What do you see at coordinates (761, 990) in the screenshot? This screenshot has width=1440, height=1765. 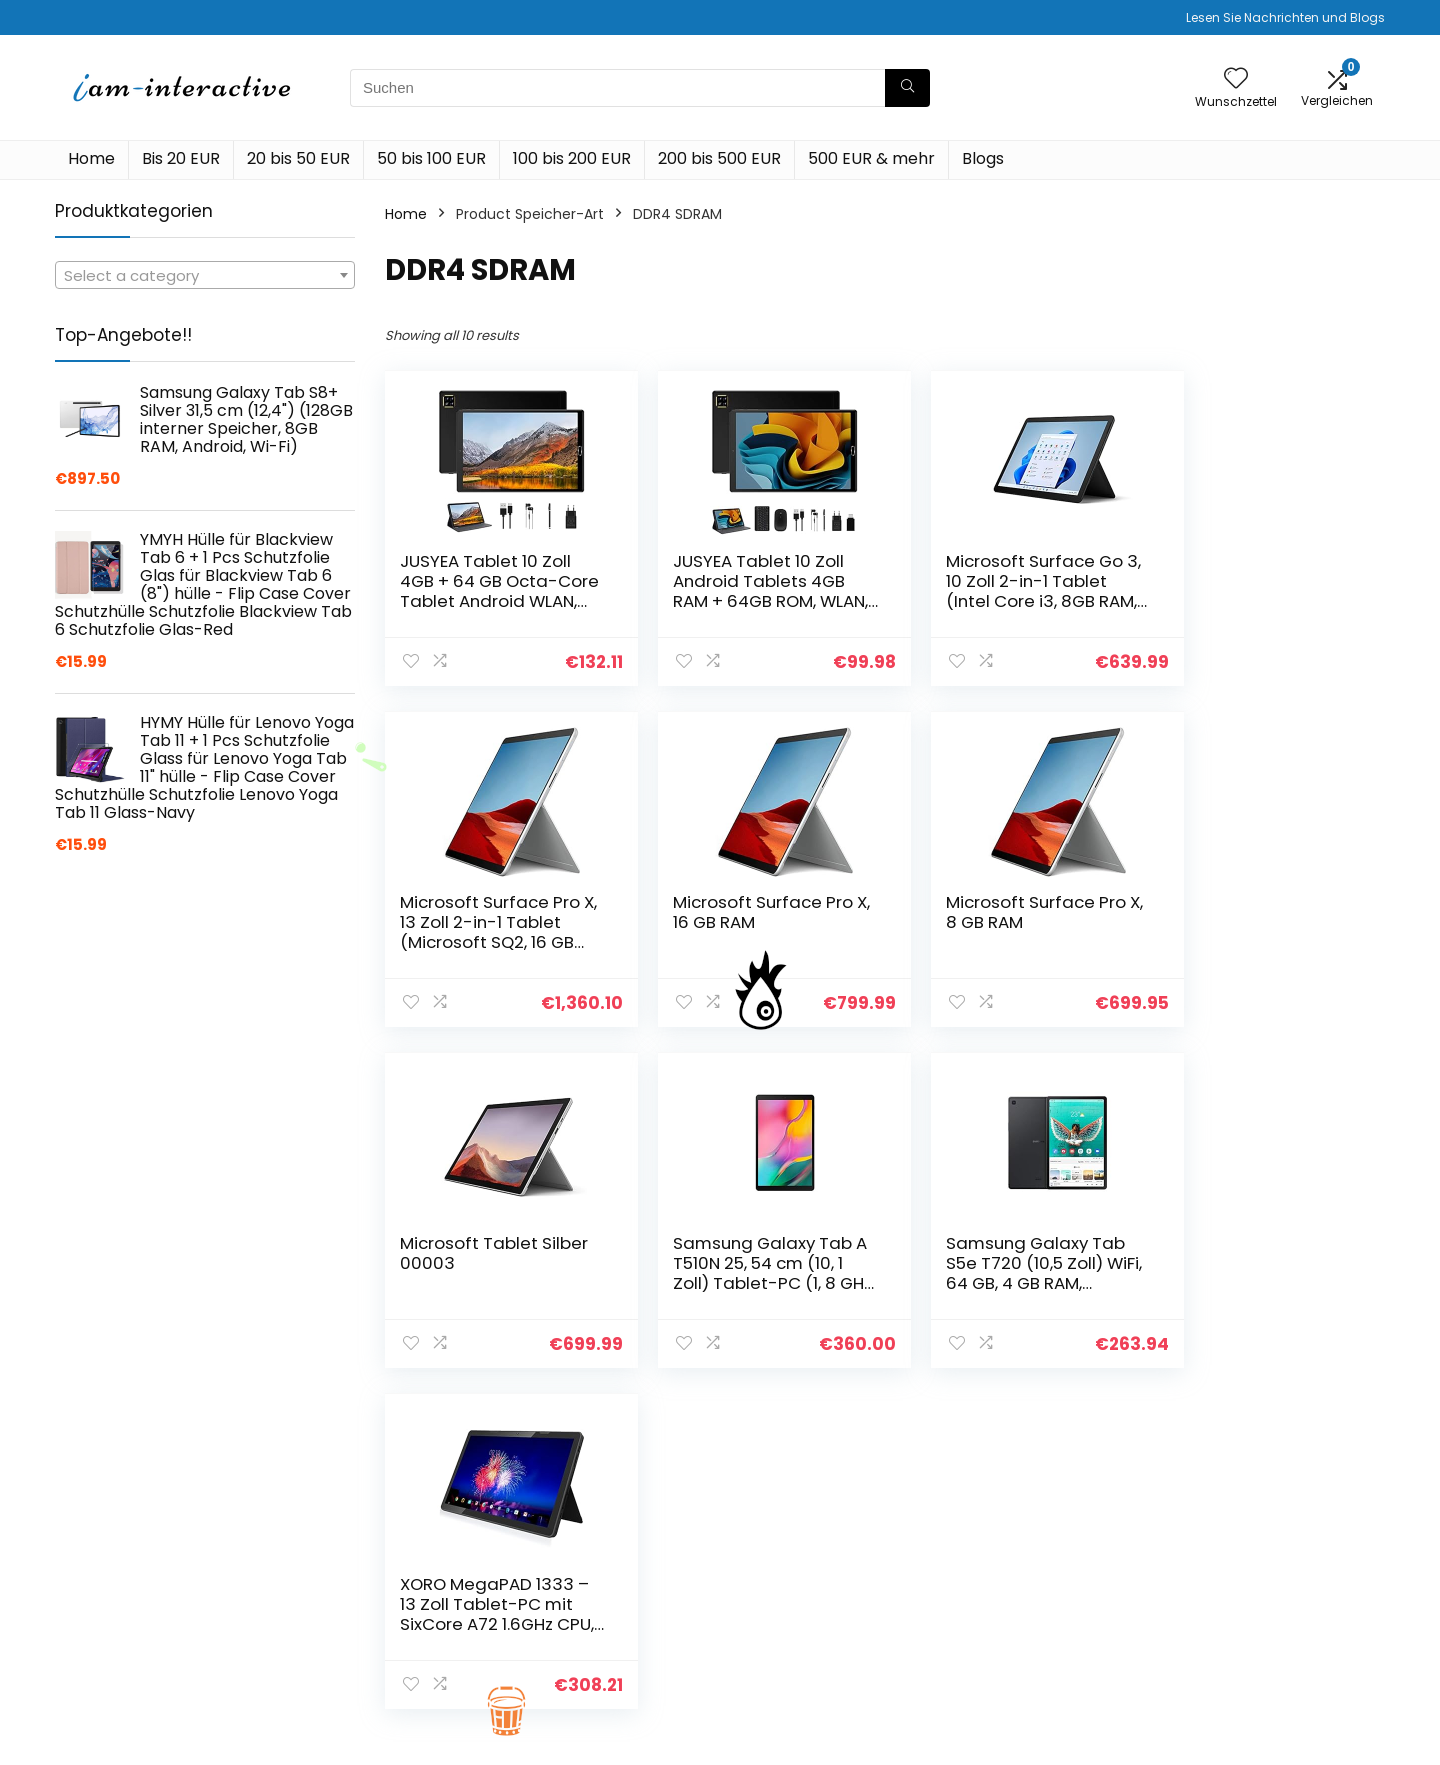 I see `select a spirit or ethereal character class` at bounding box center [761, 990].